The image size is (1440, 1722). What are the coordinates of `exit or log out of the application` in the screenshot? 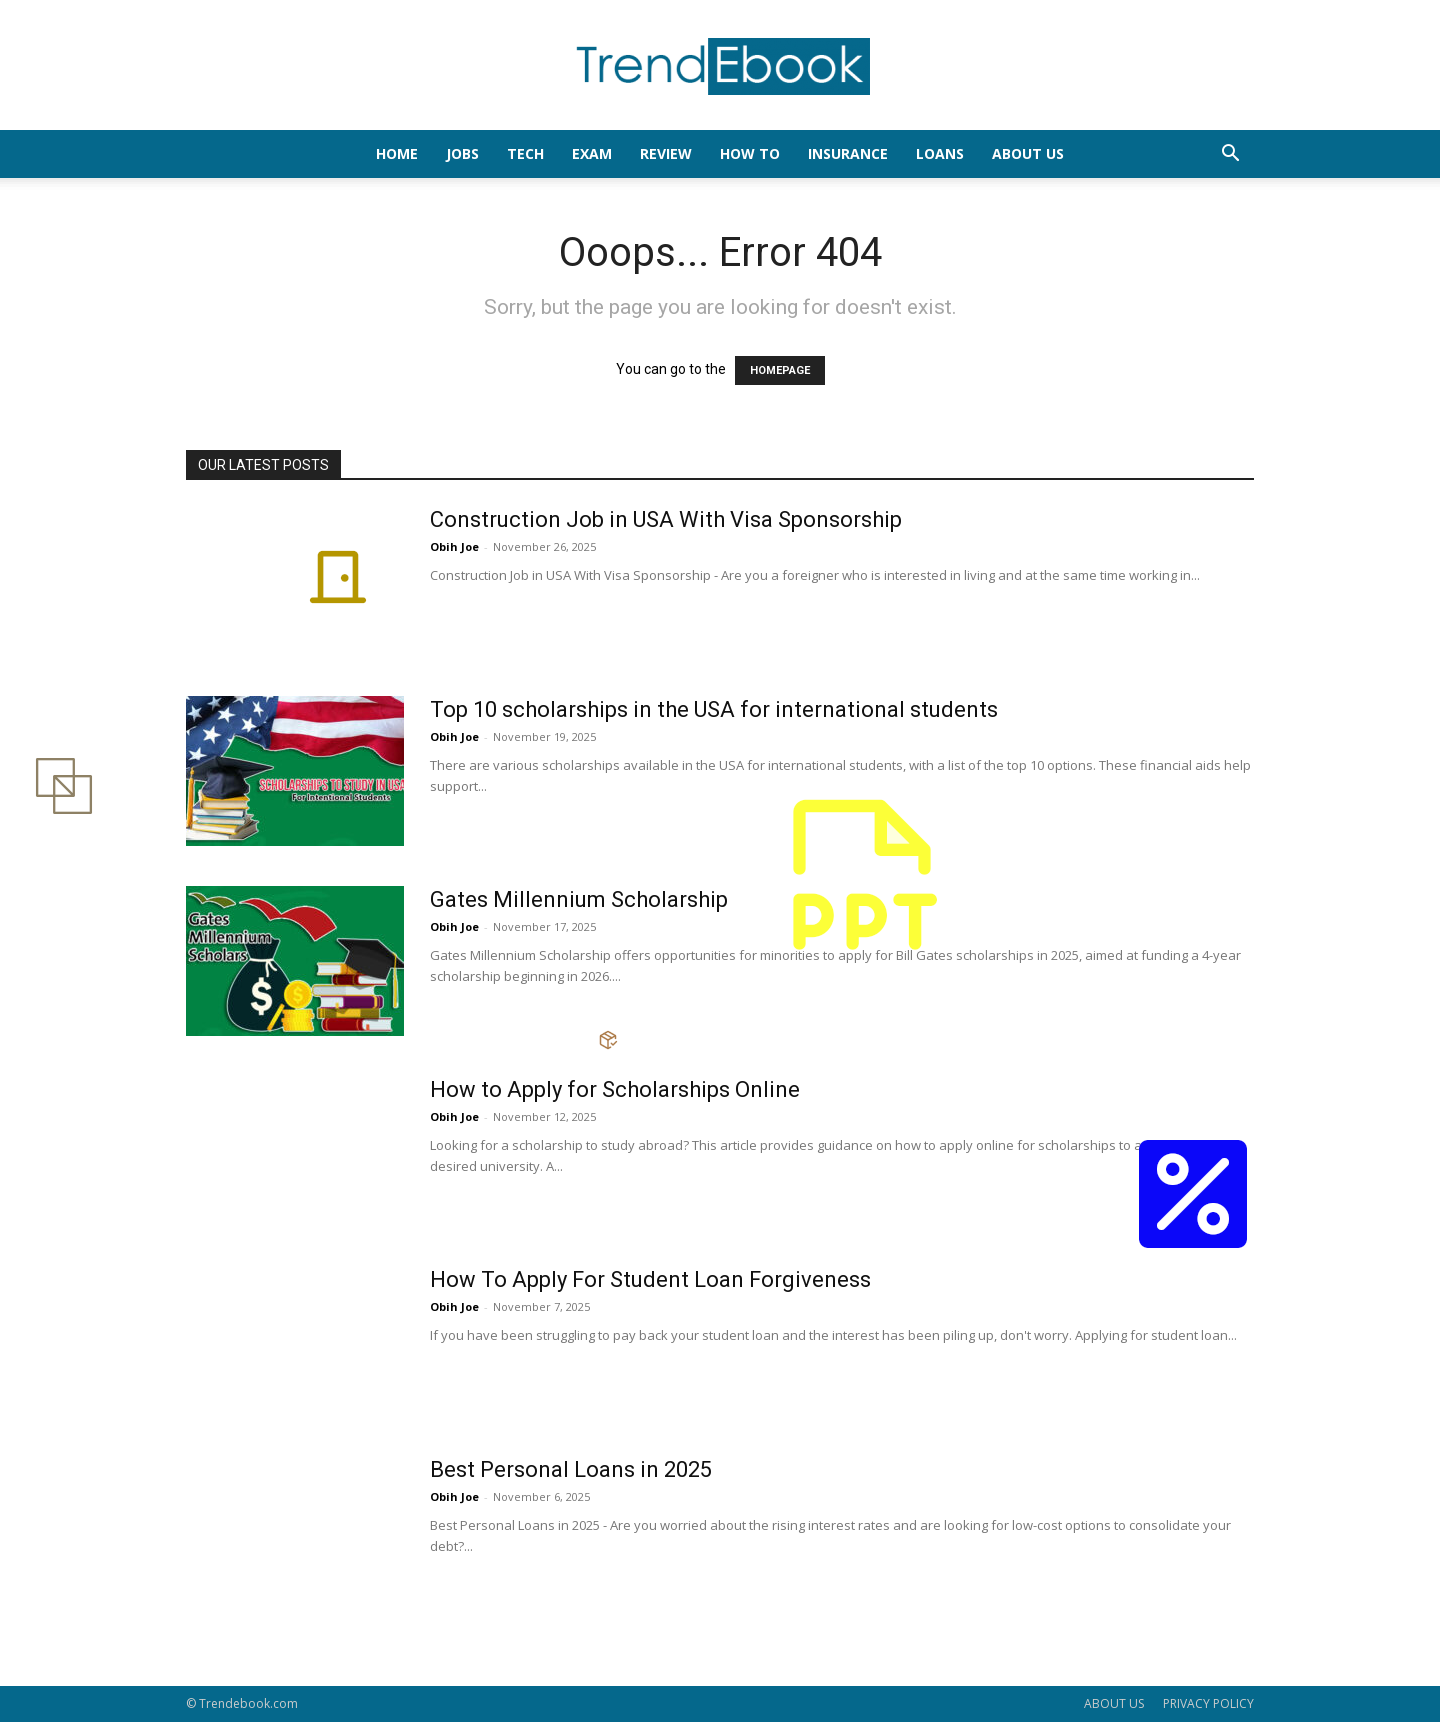 It's located at (338, 577).